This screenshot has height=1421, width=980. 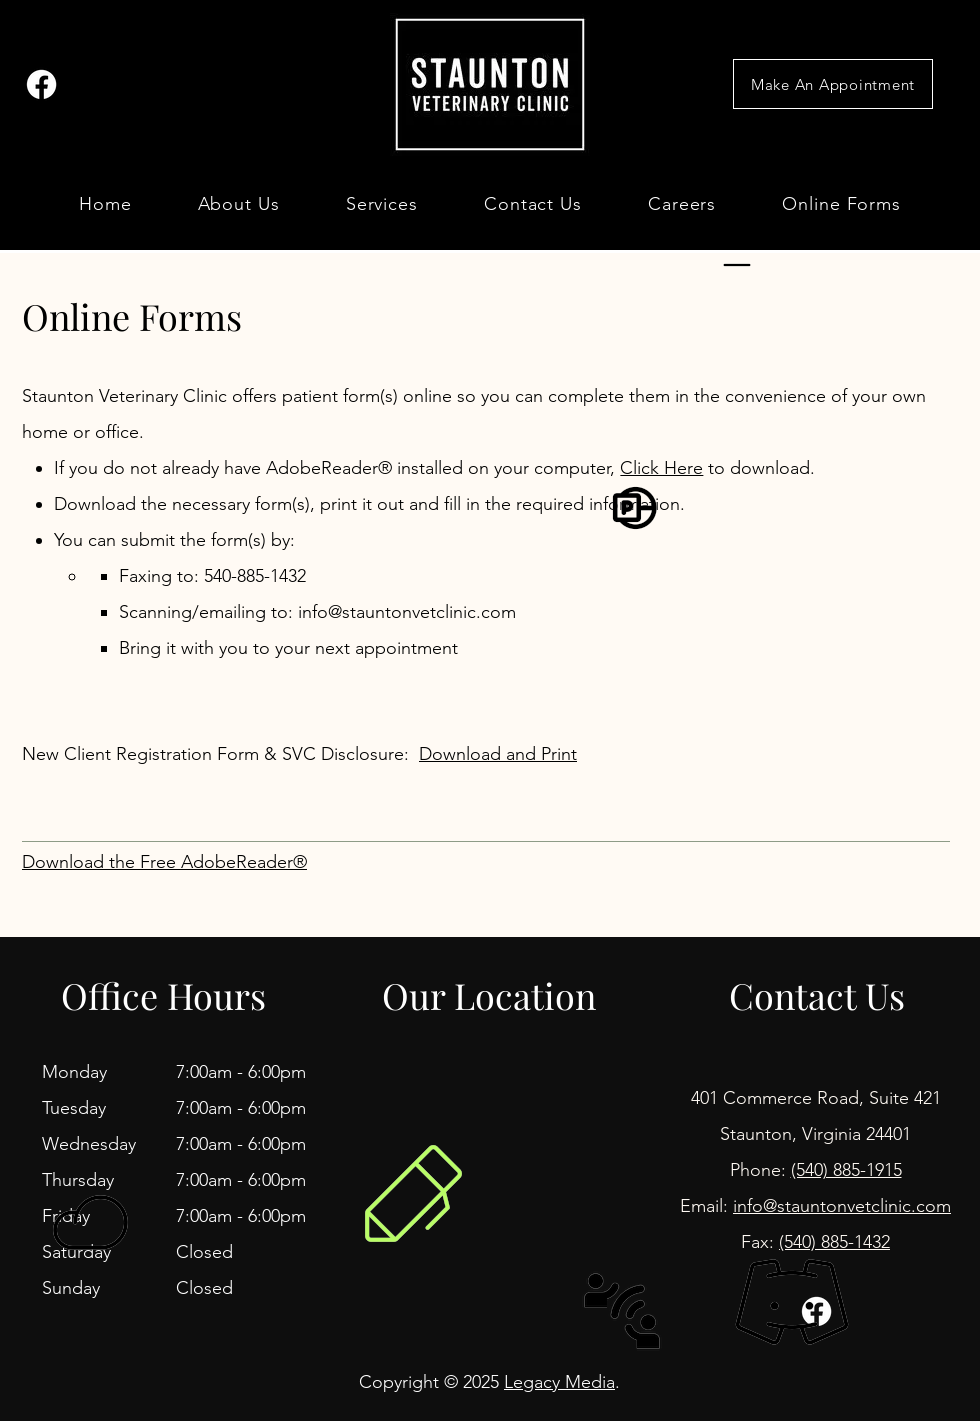 What do you see at coordinates (737, 265) in the screenshot?
I see `decrease quantity or value` at bounding box center [737, 265].